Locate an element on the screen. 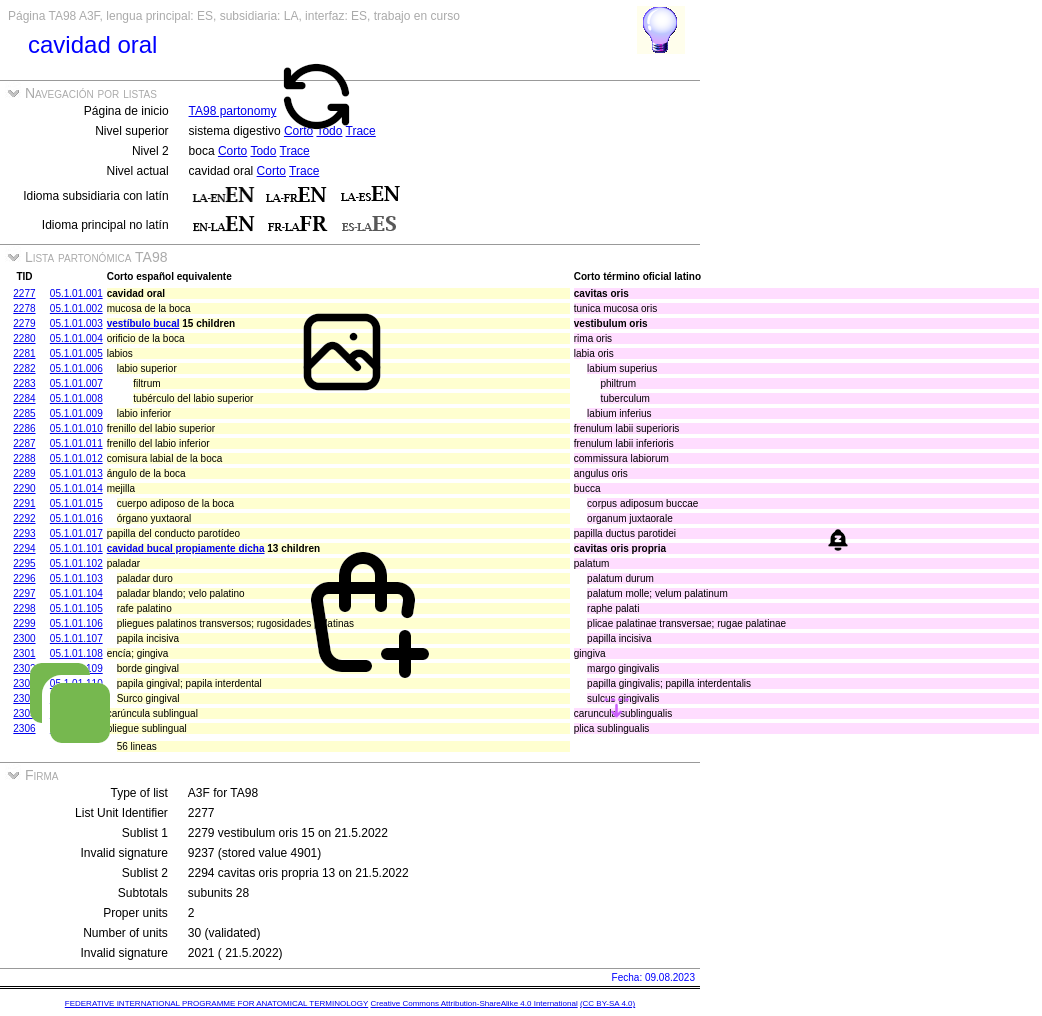  add item to shopping bag is located at coordinates (363, 612).